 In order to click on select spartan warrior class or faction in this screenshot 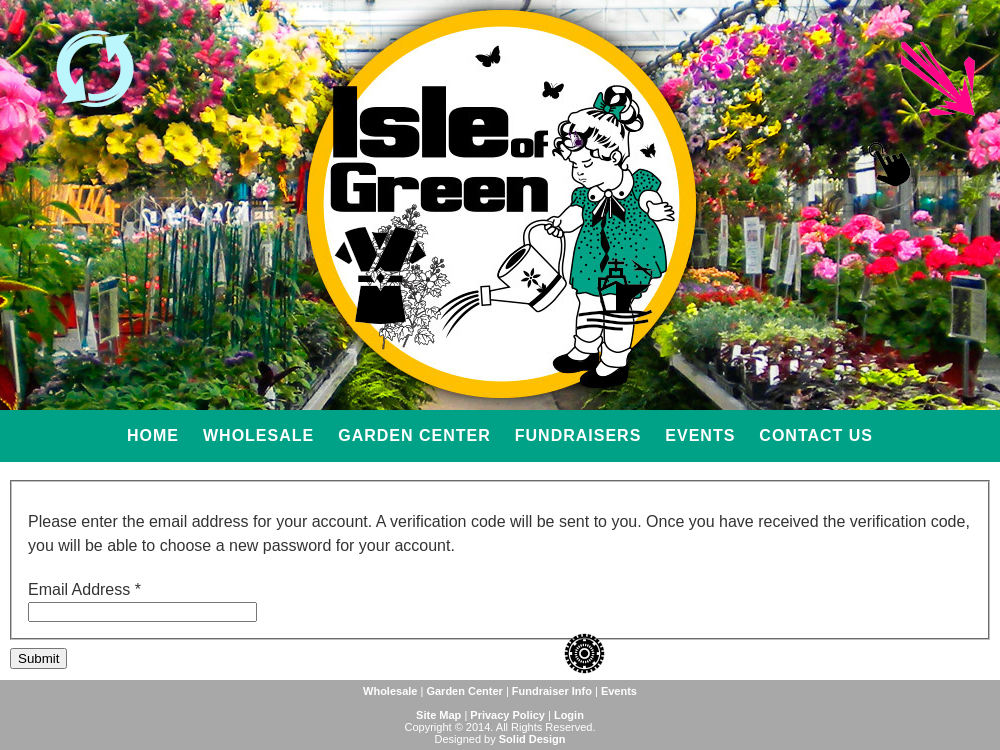, I will do `click(575, 139)`.